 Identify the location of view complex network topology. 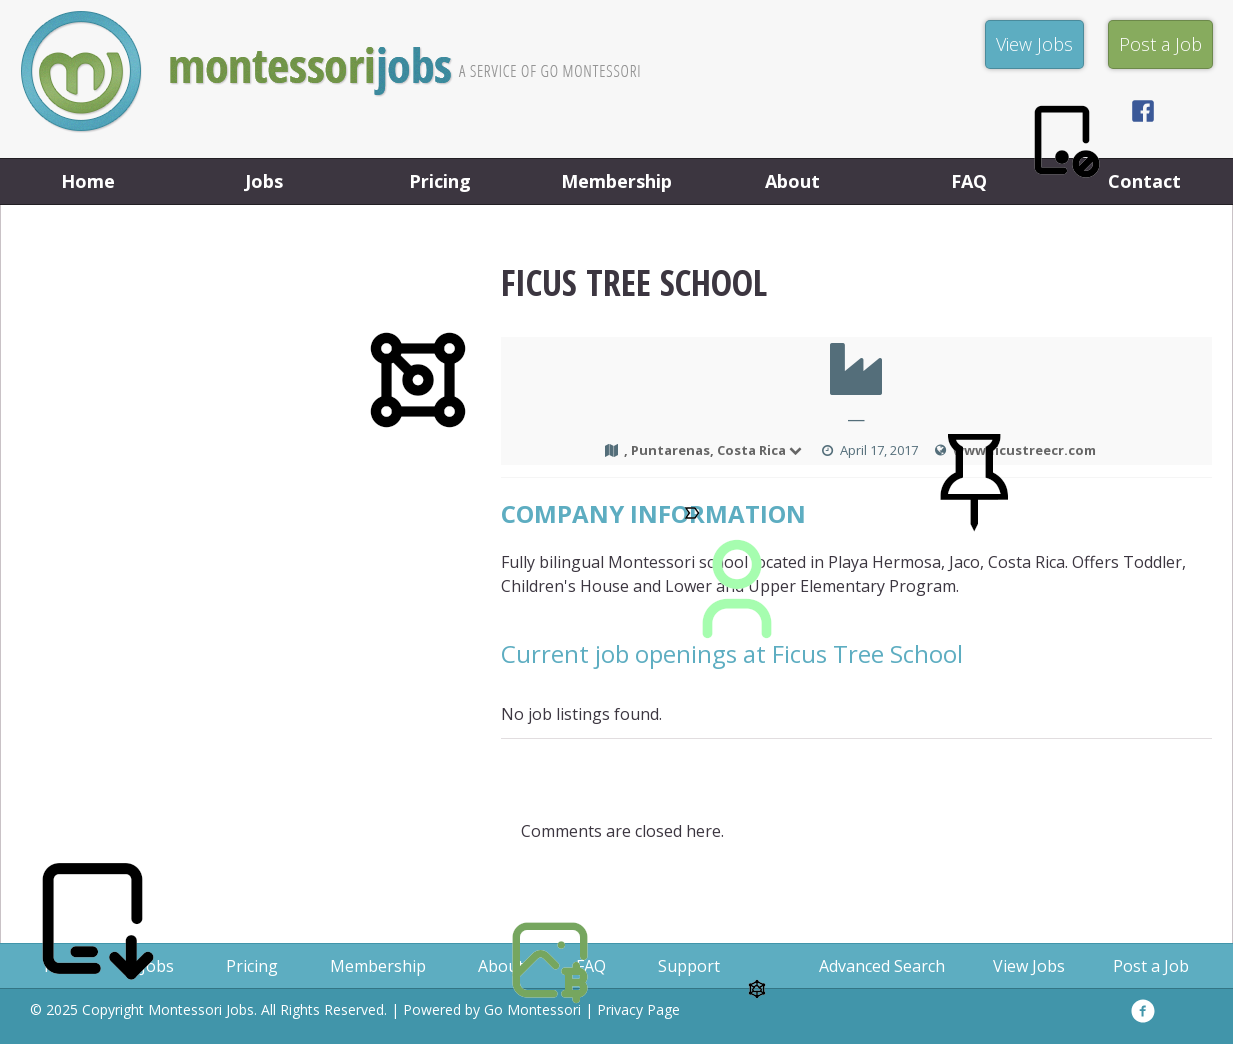
(418, 380).